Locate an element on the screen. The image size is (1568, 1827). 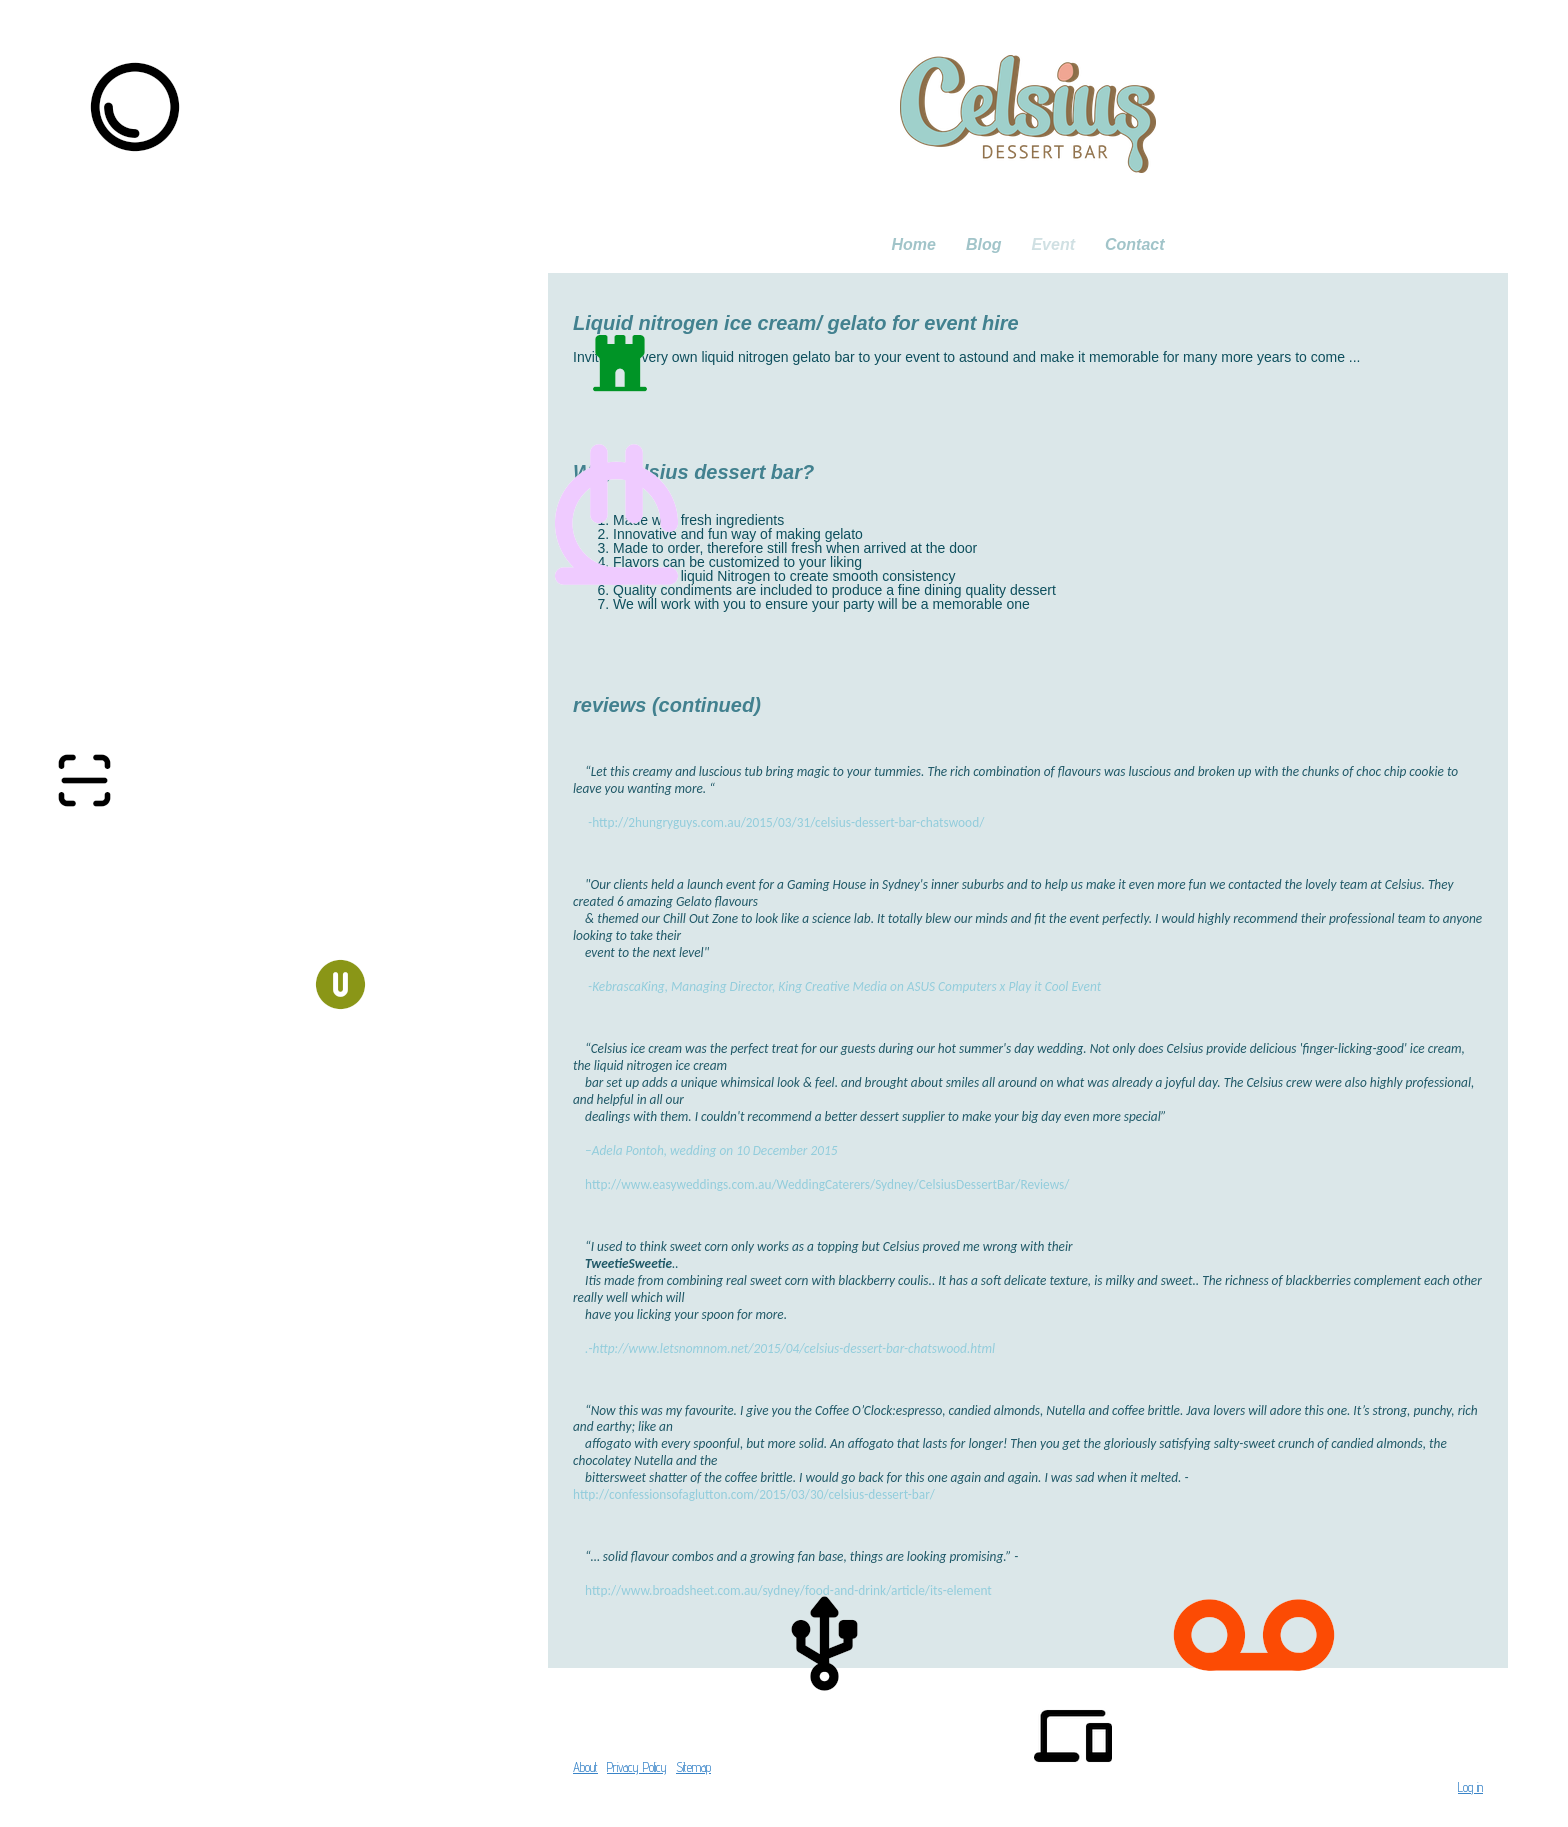
access castle or fortress-themed game features is located at coordinates (620, 362).